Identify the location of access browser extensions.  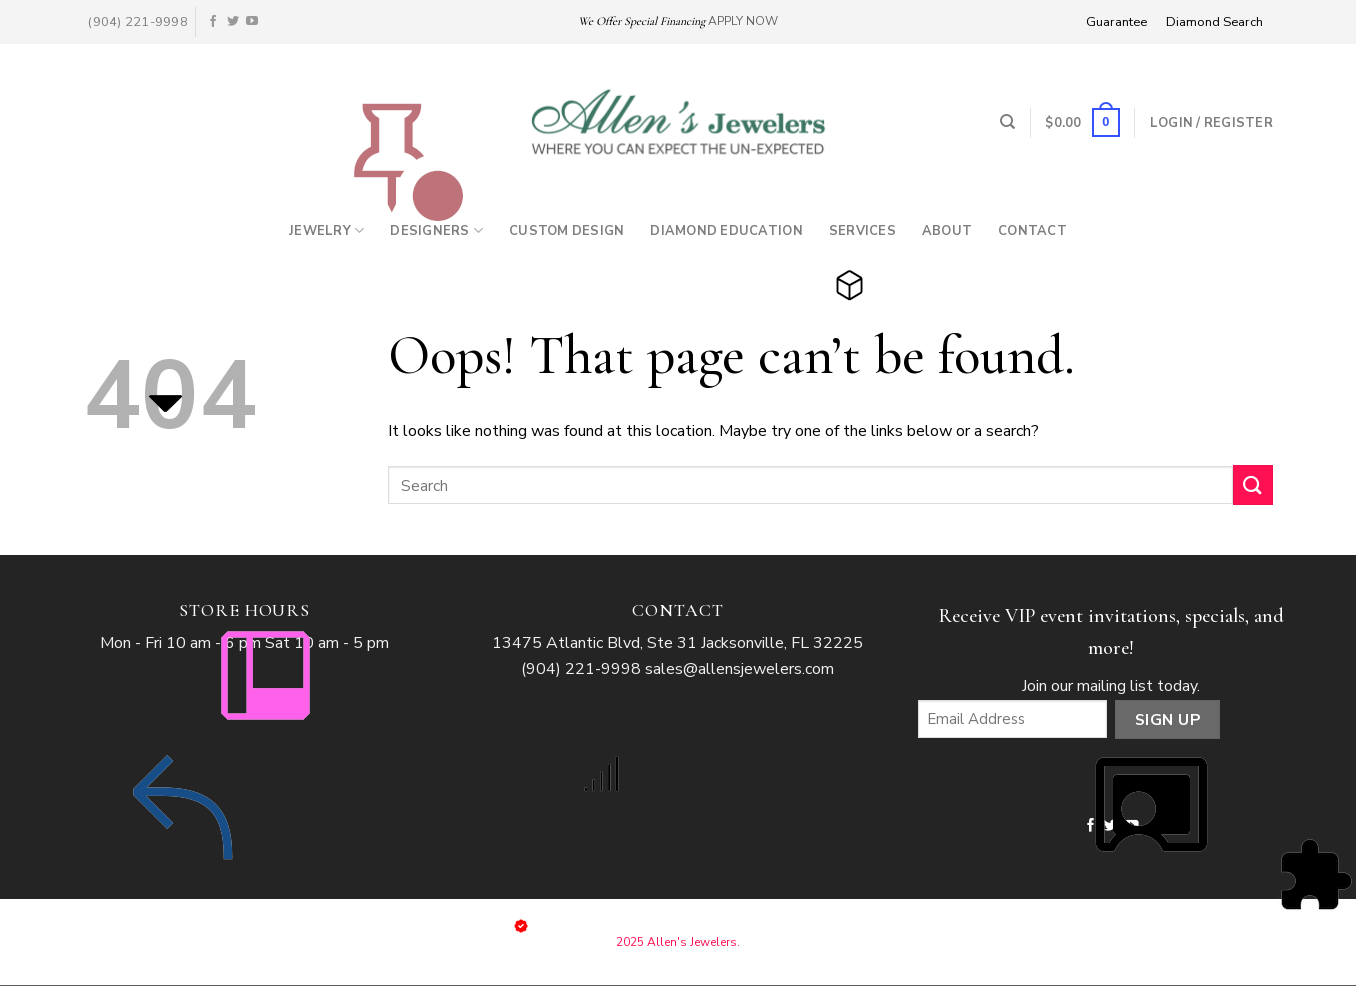
(1315, 876).